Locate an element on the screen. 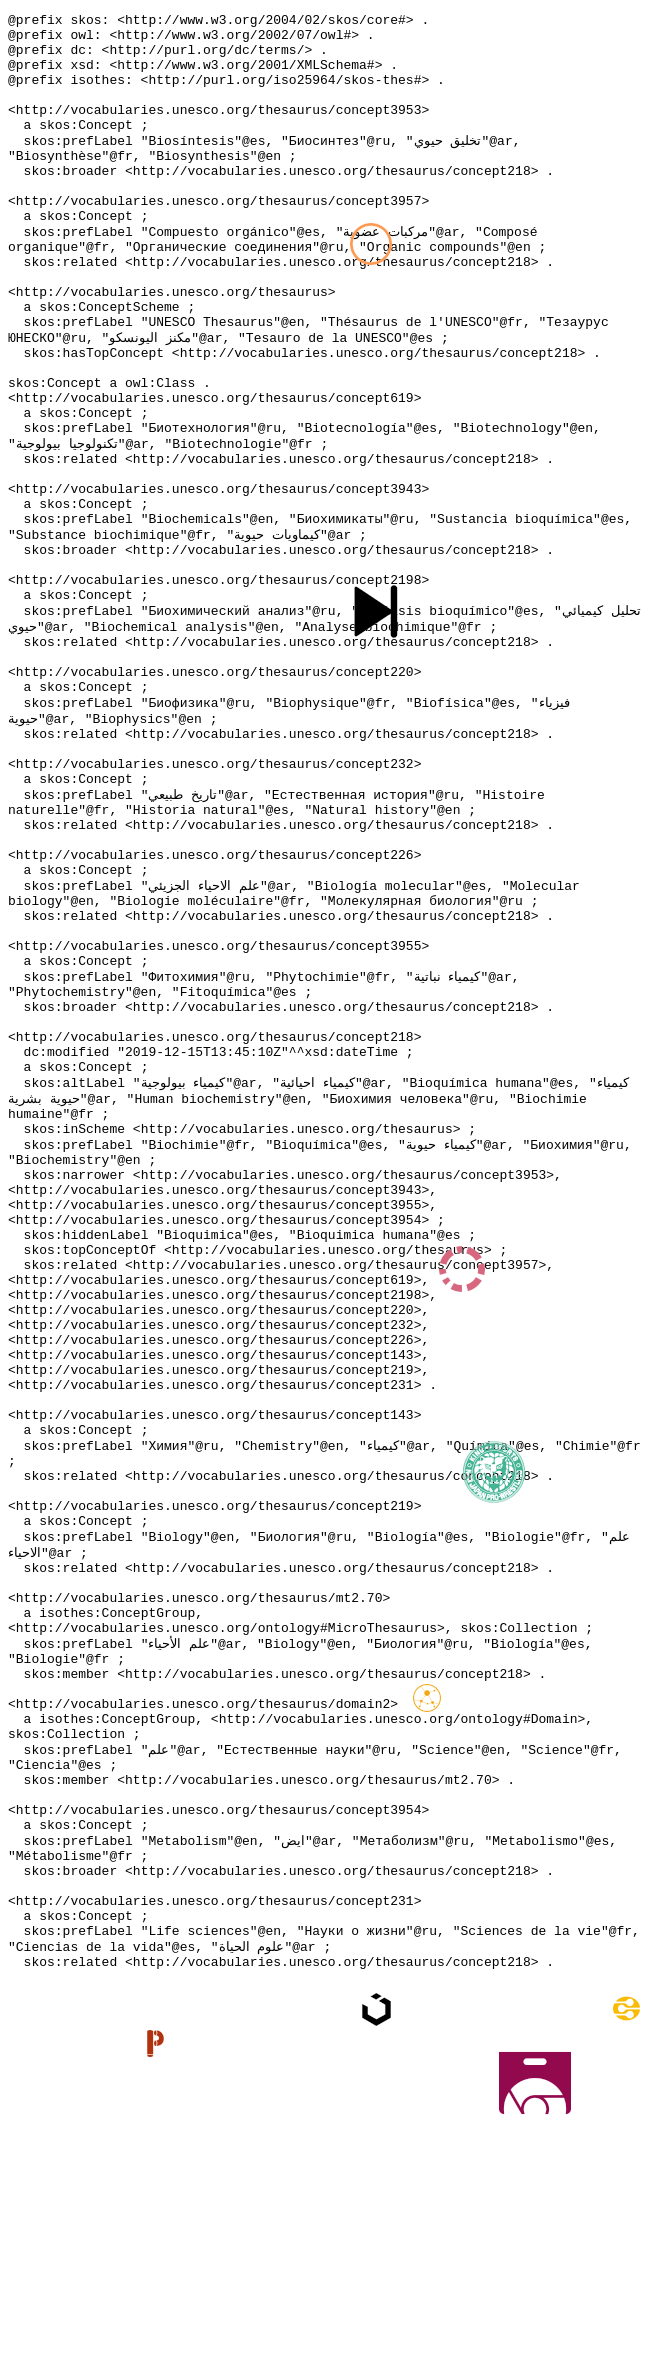  link to codacy code quality platform is located at coordinates (462, 1269).